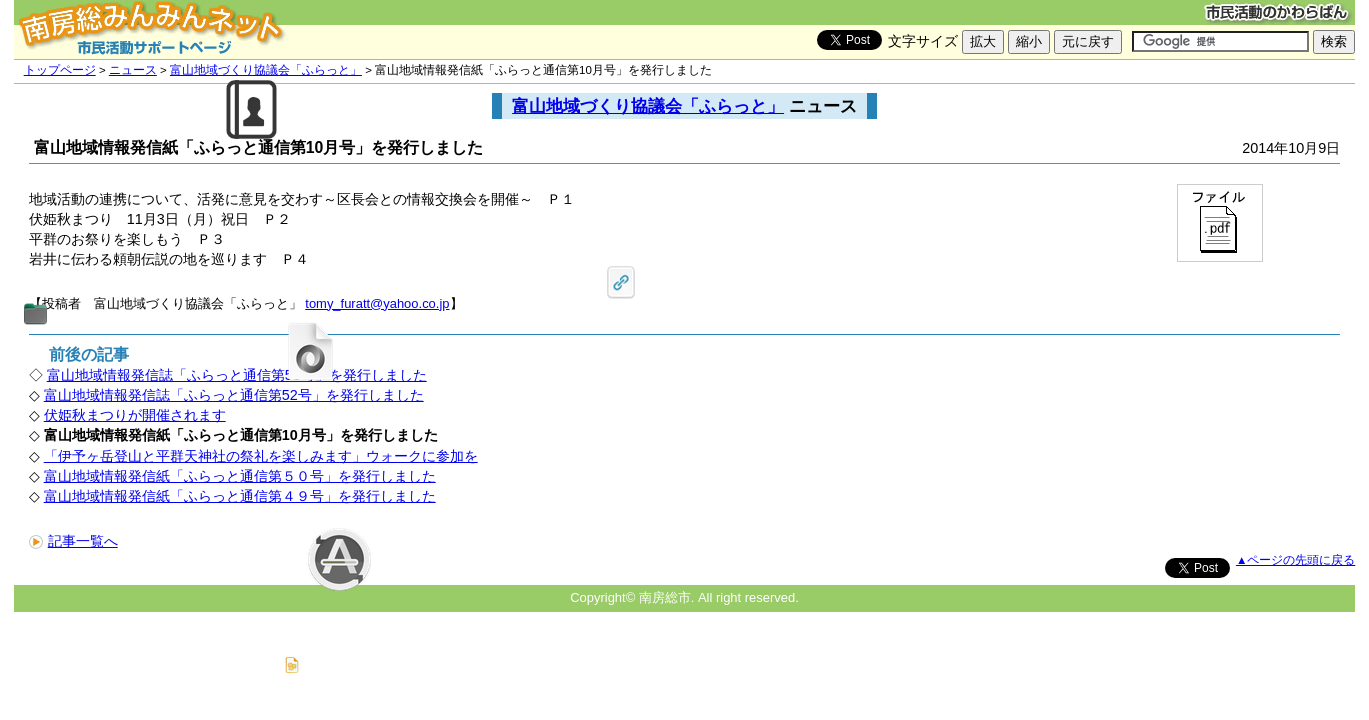  I want to click on open a vector graphics document, so click(292, 665).